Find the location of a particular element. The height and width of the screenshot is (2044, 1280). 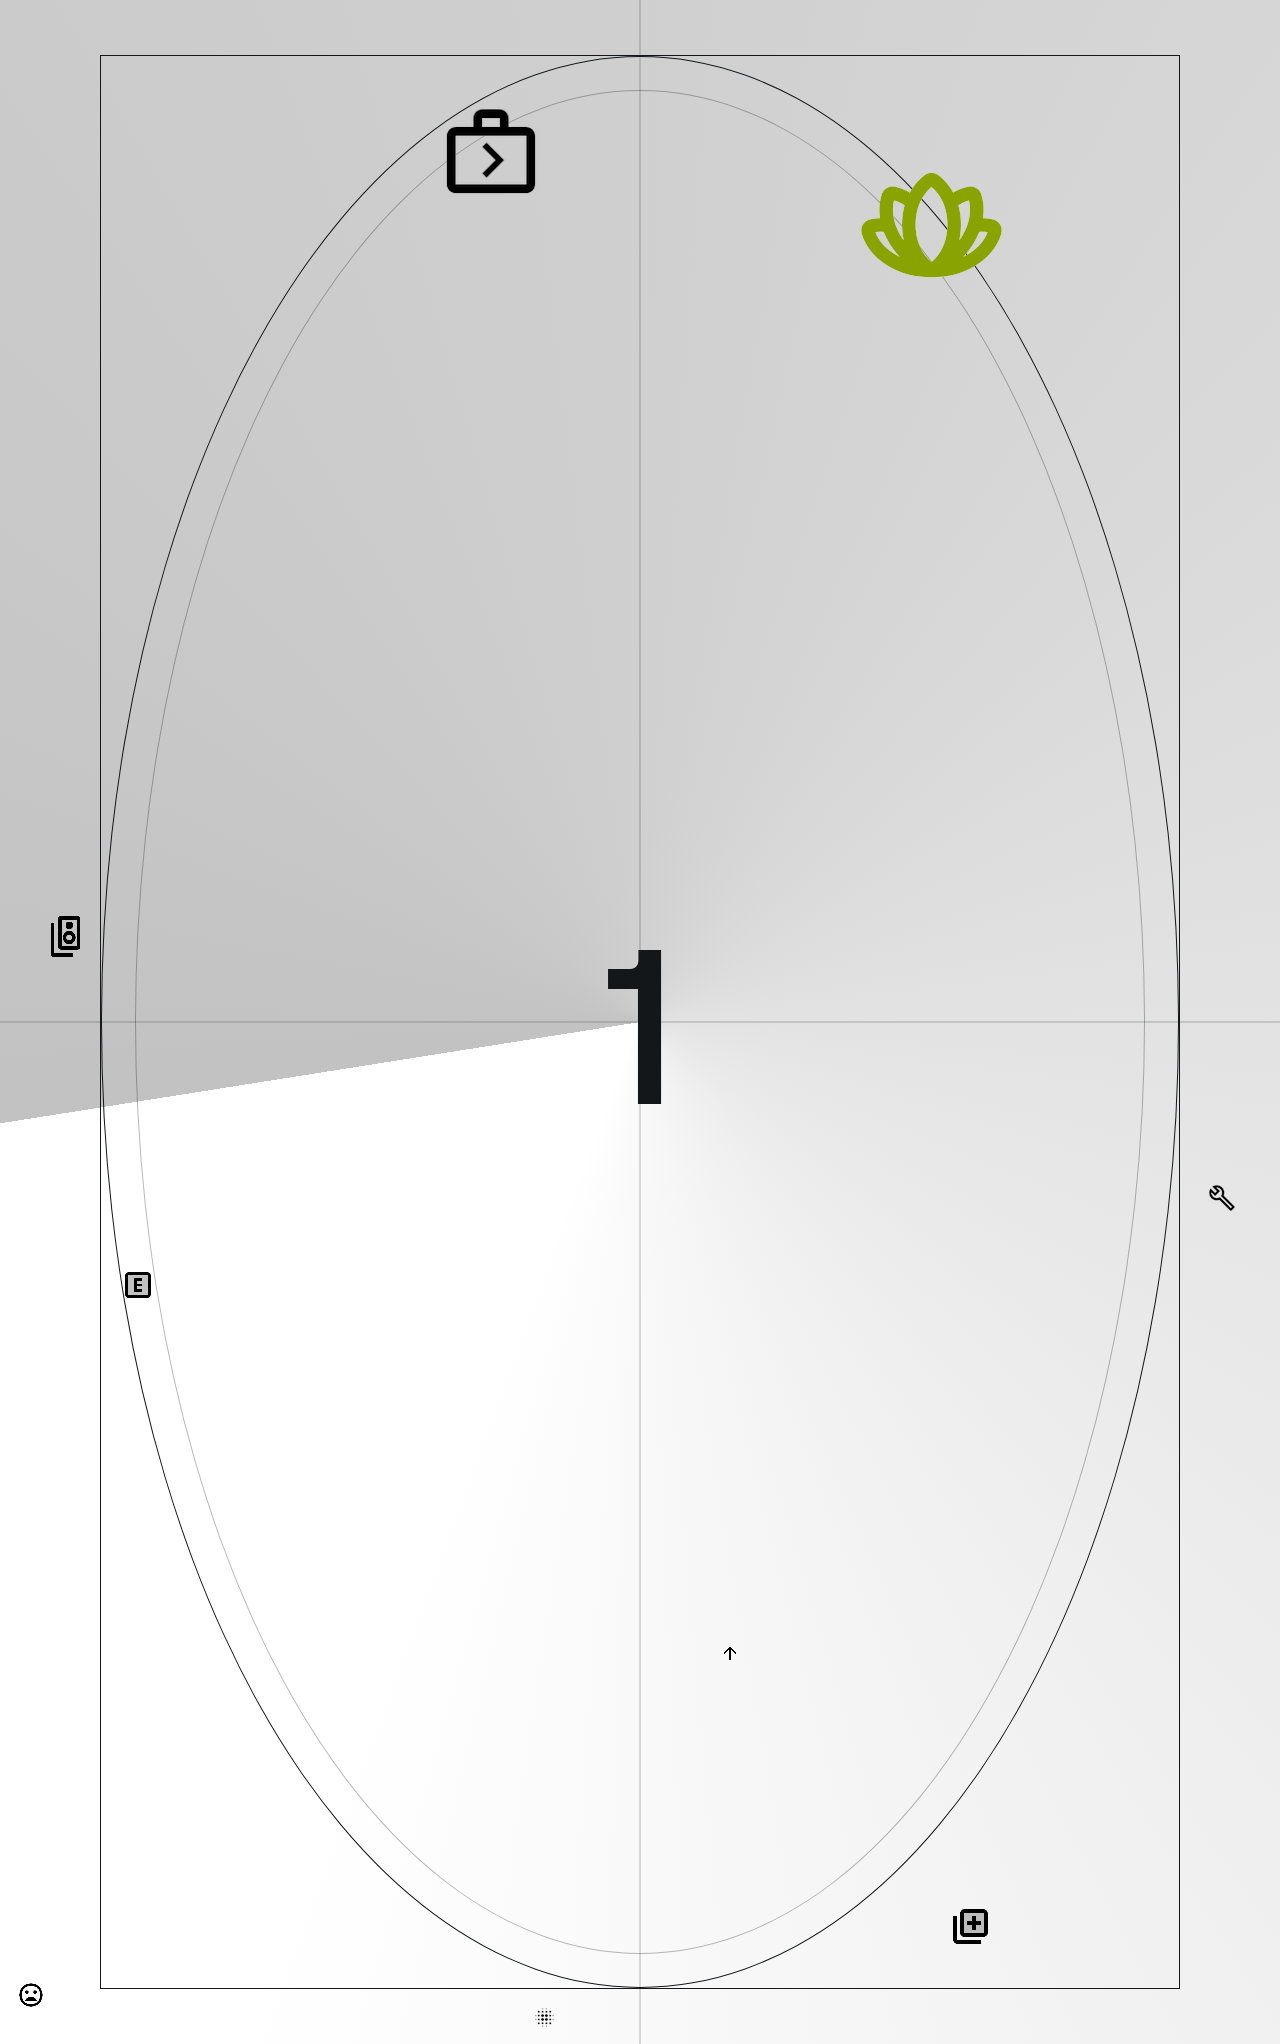

access meditation or mindfulness features is located at coordinates (931, 229).